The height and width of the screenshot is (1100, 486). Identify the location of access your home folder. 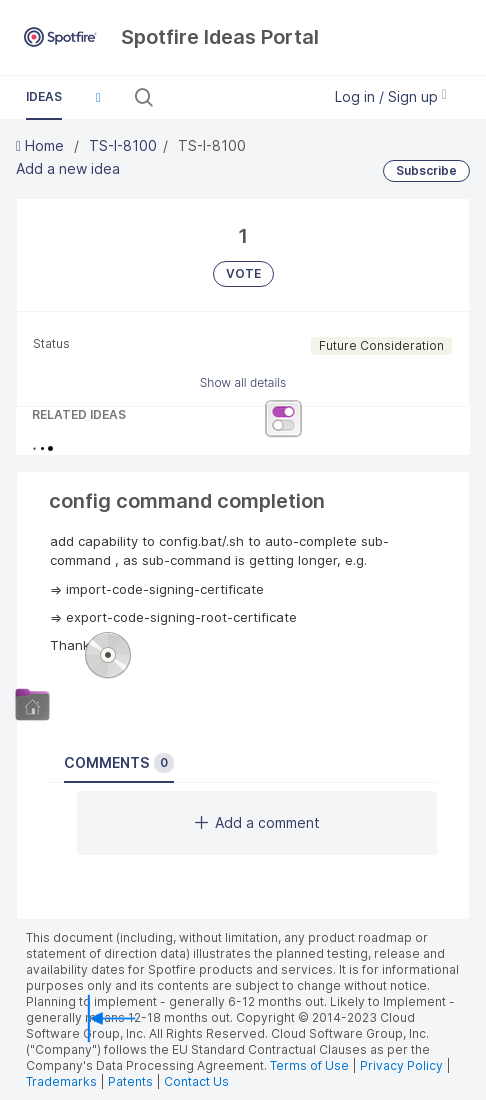
(32, 704).